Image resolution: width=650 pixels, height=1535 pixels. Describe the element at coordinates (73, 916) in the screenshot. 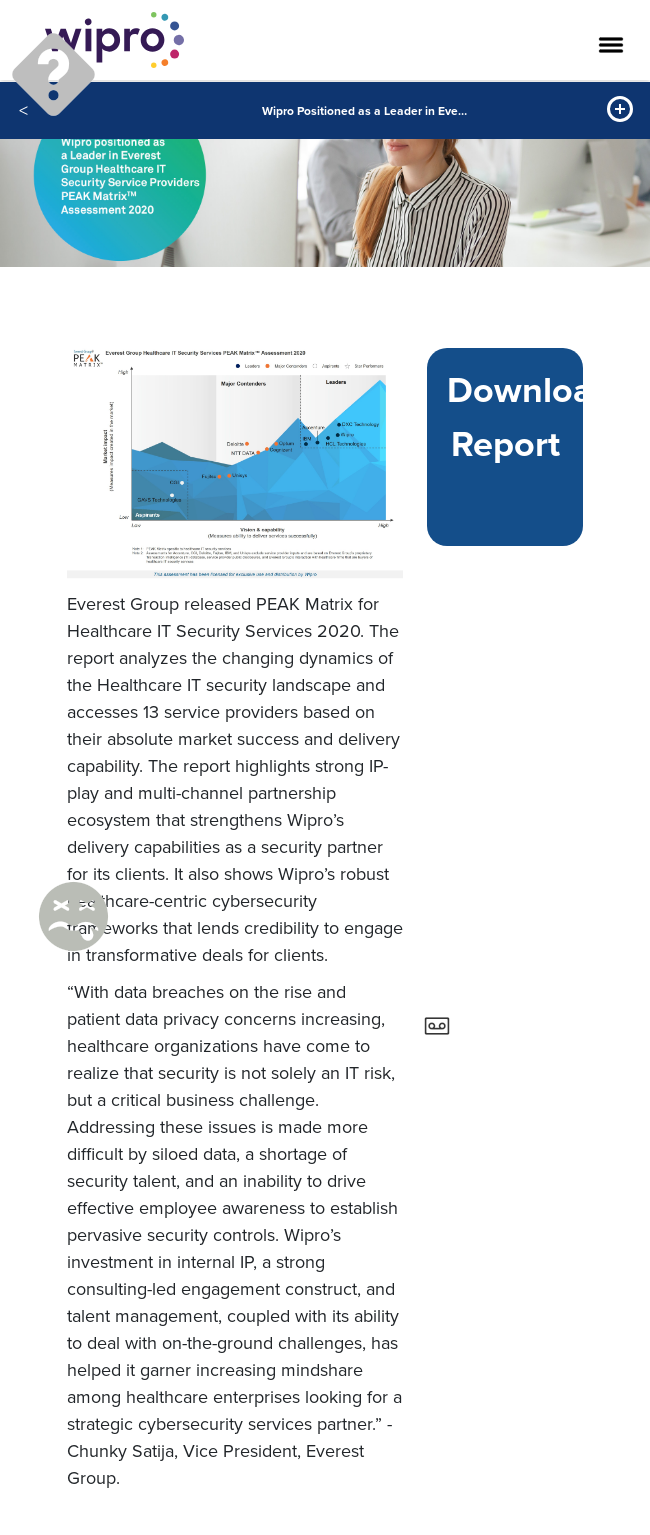

I see `indicates feeling unwell or sick status` at that location.